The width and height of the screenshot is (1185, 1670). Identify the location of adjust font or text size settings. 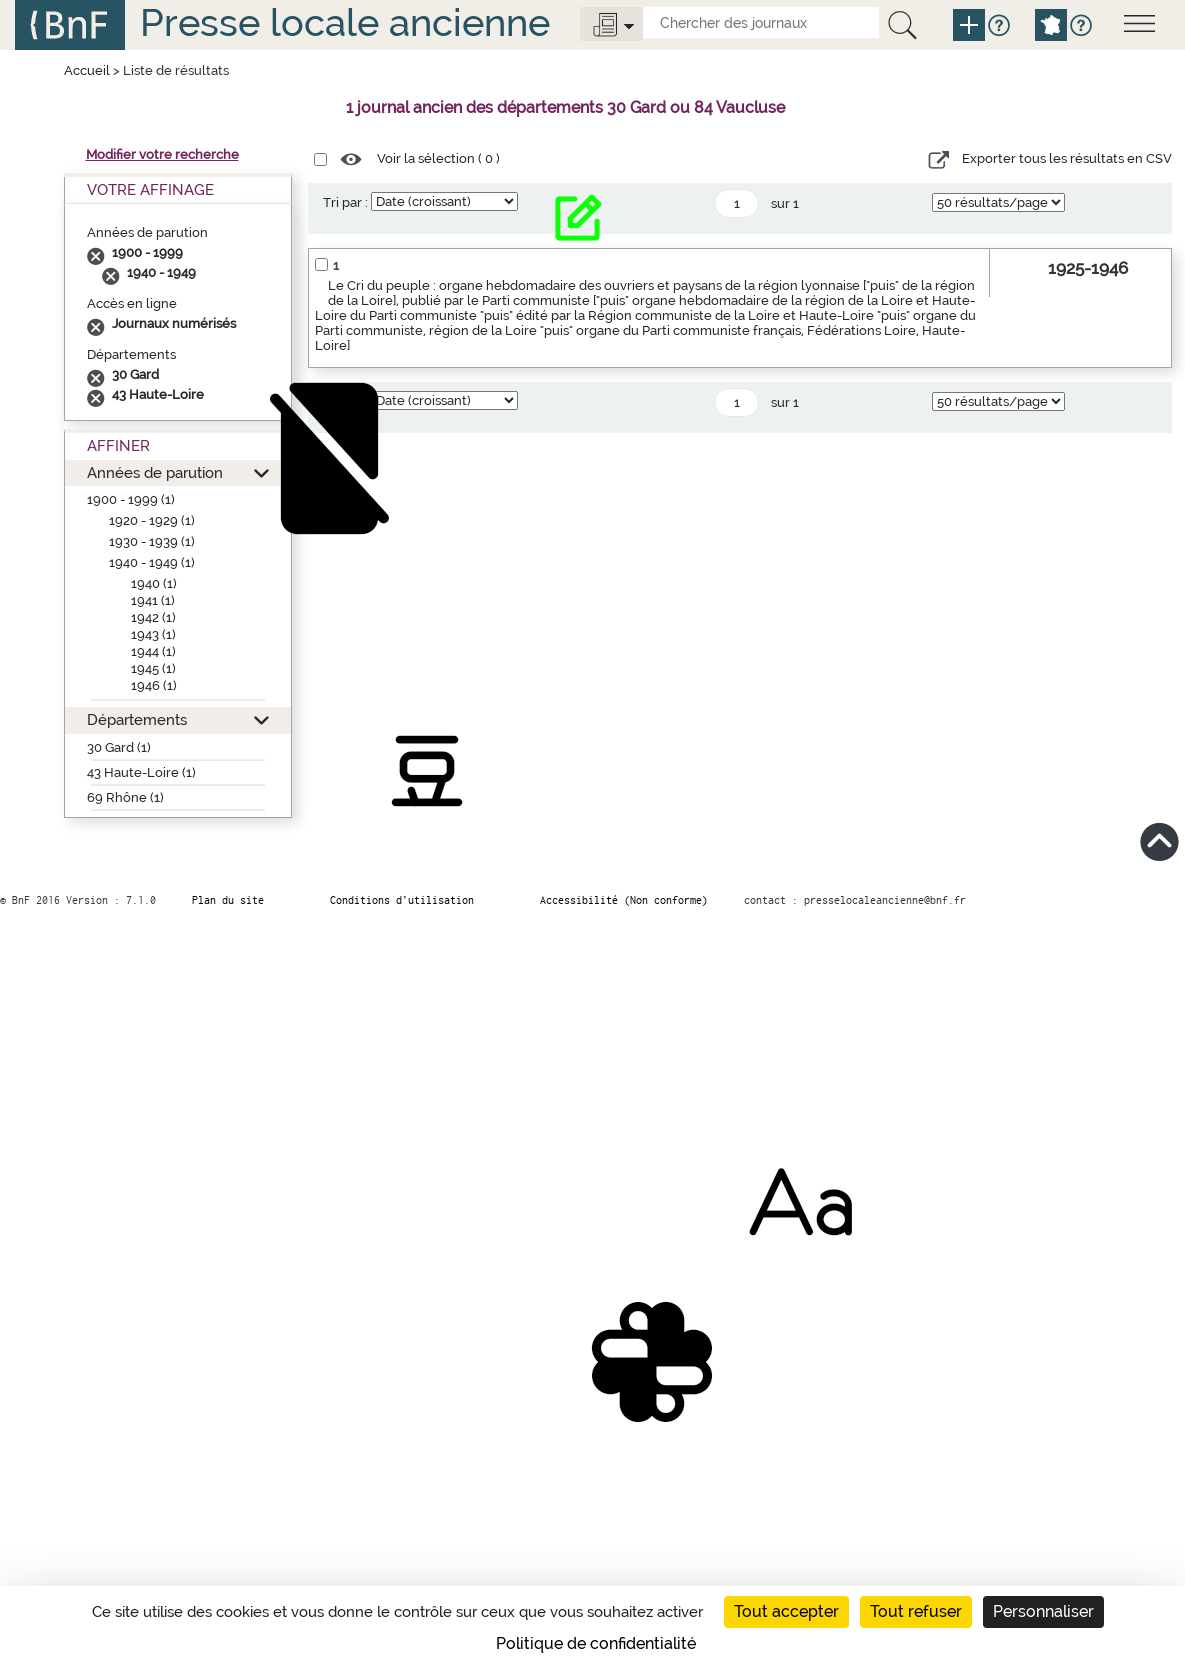
(802, 1203).